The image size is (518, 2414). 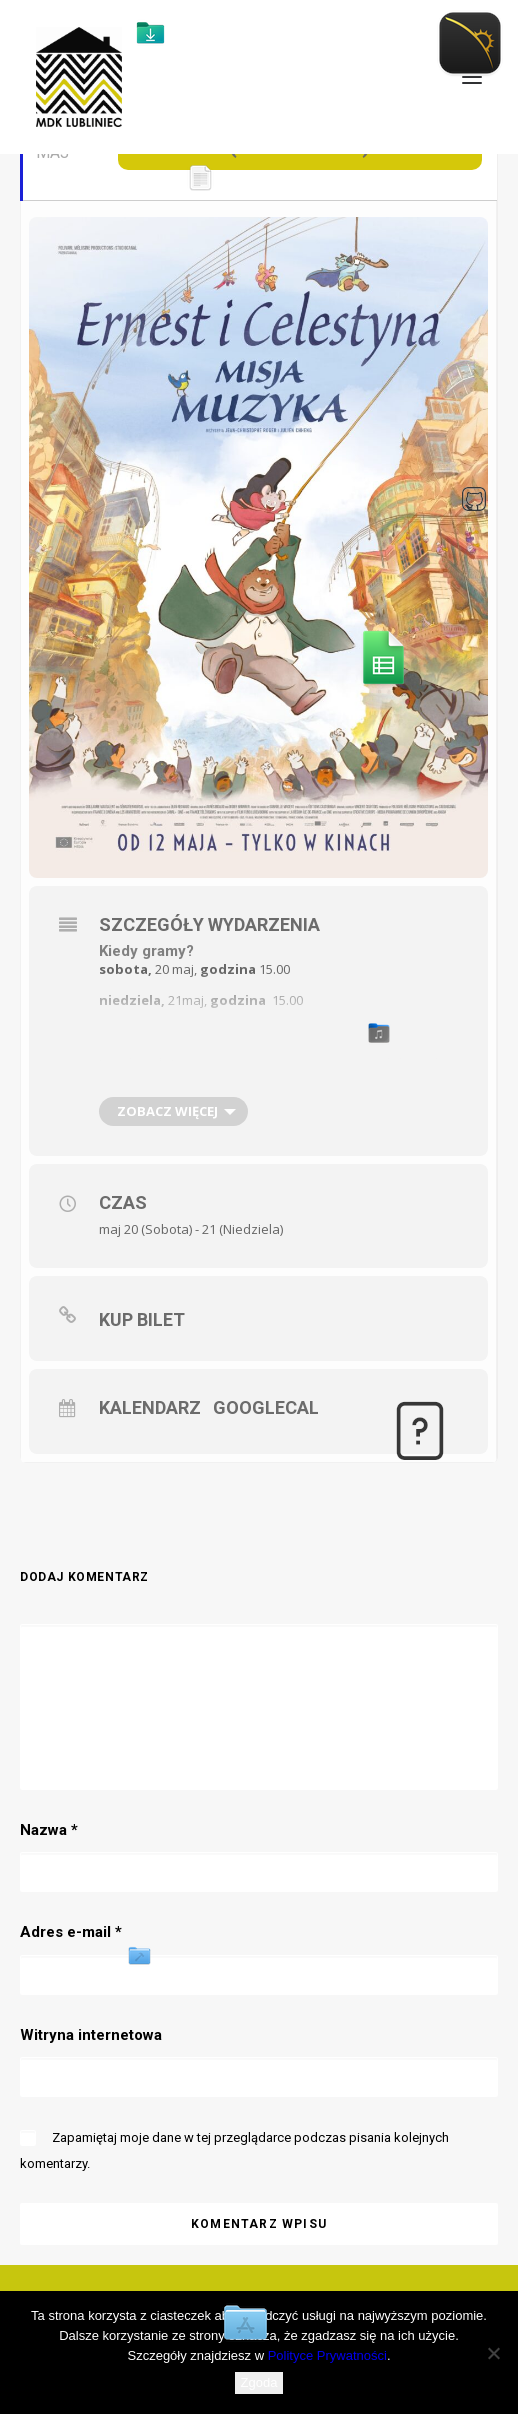 What do you see at coordinates (150, 33) in the screenshot?
I see `open your downloads folder` at bounding box center [150, 33].